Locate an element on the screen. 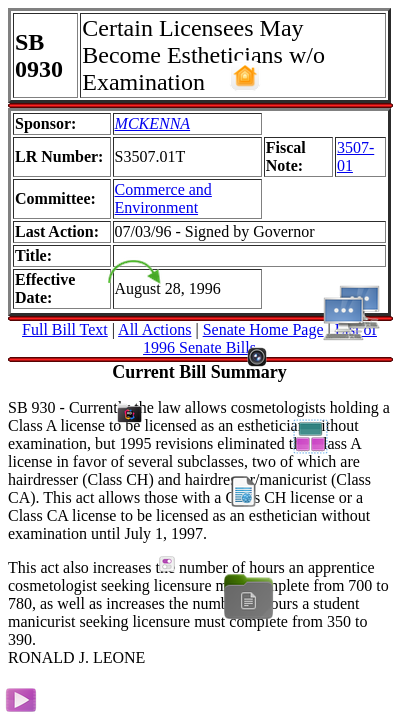 This screenshot has width=399, height=720. open system tweaks or settings customization is located at coordinates (167, 564).